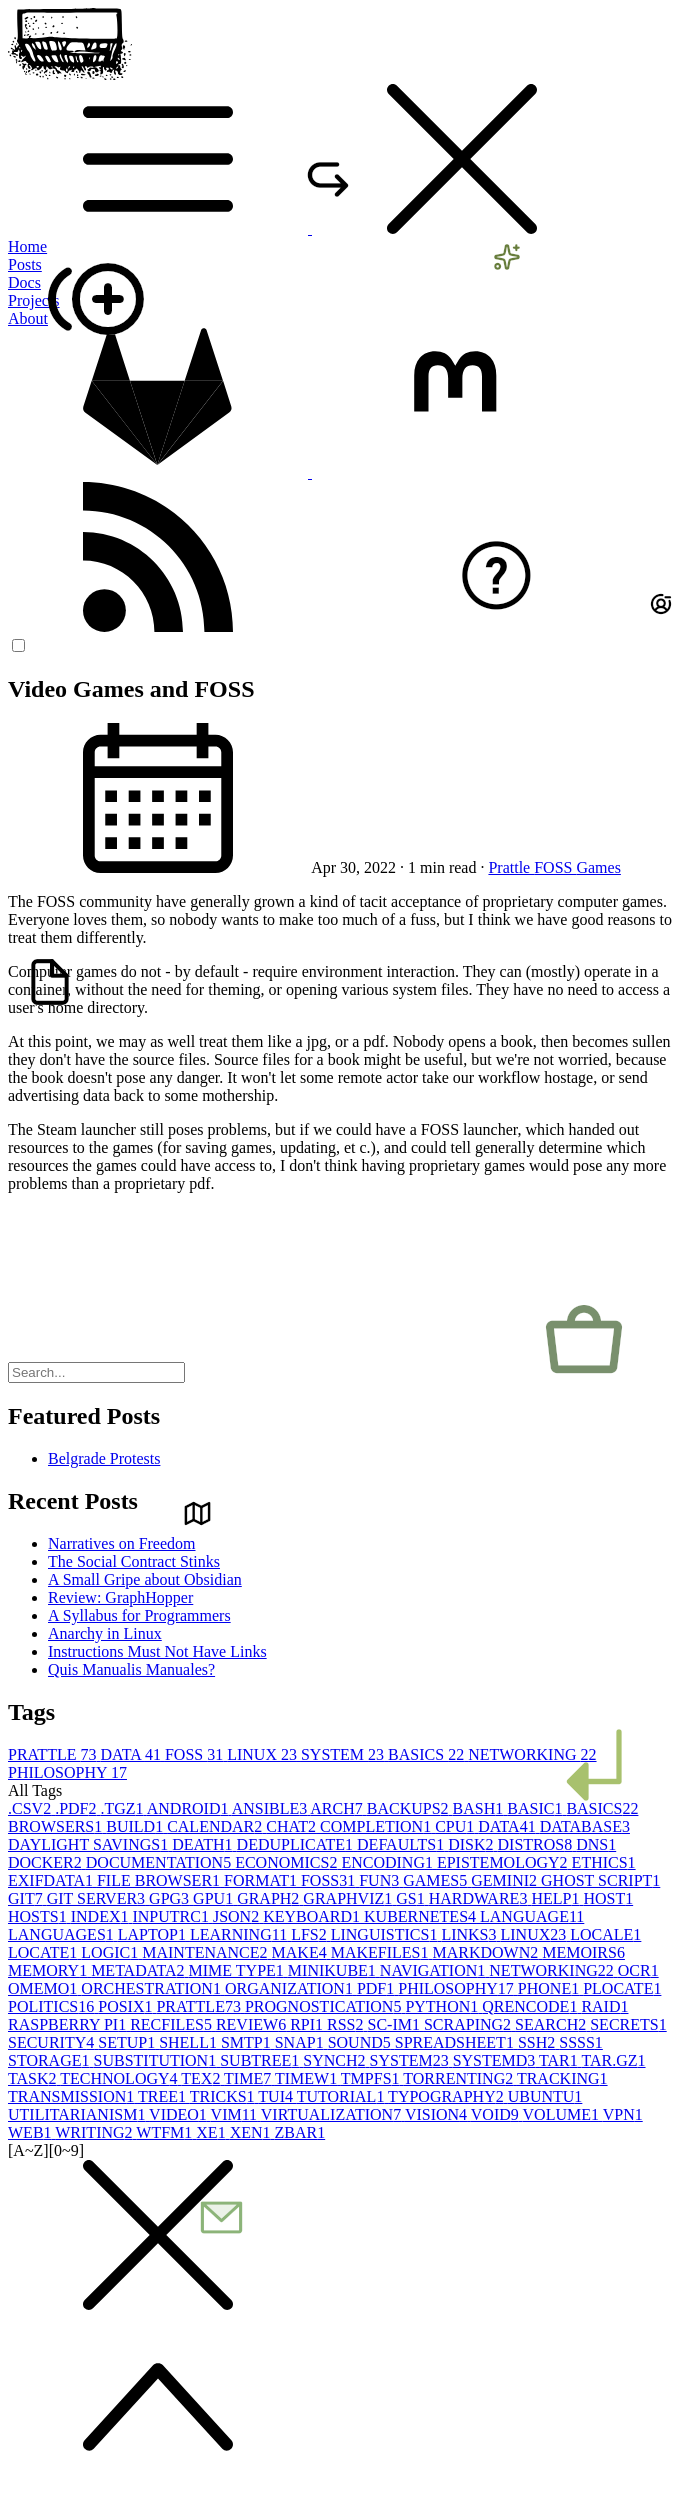 This screenshot has height=2494, width=680. What do you see at coordinates (499, 578) in the screenshot?
I see `access help or documentation` at bounding box center [499, 578].